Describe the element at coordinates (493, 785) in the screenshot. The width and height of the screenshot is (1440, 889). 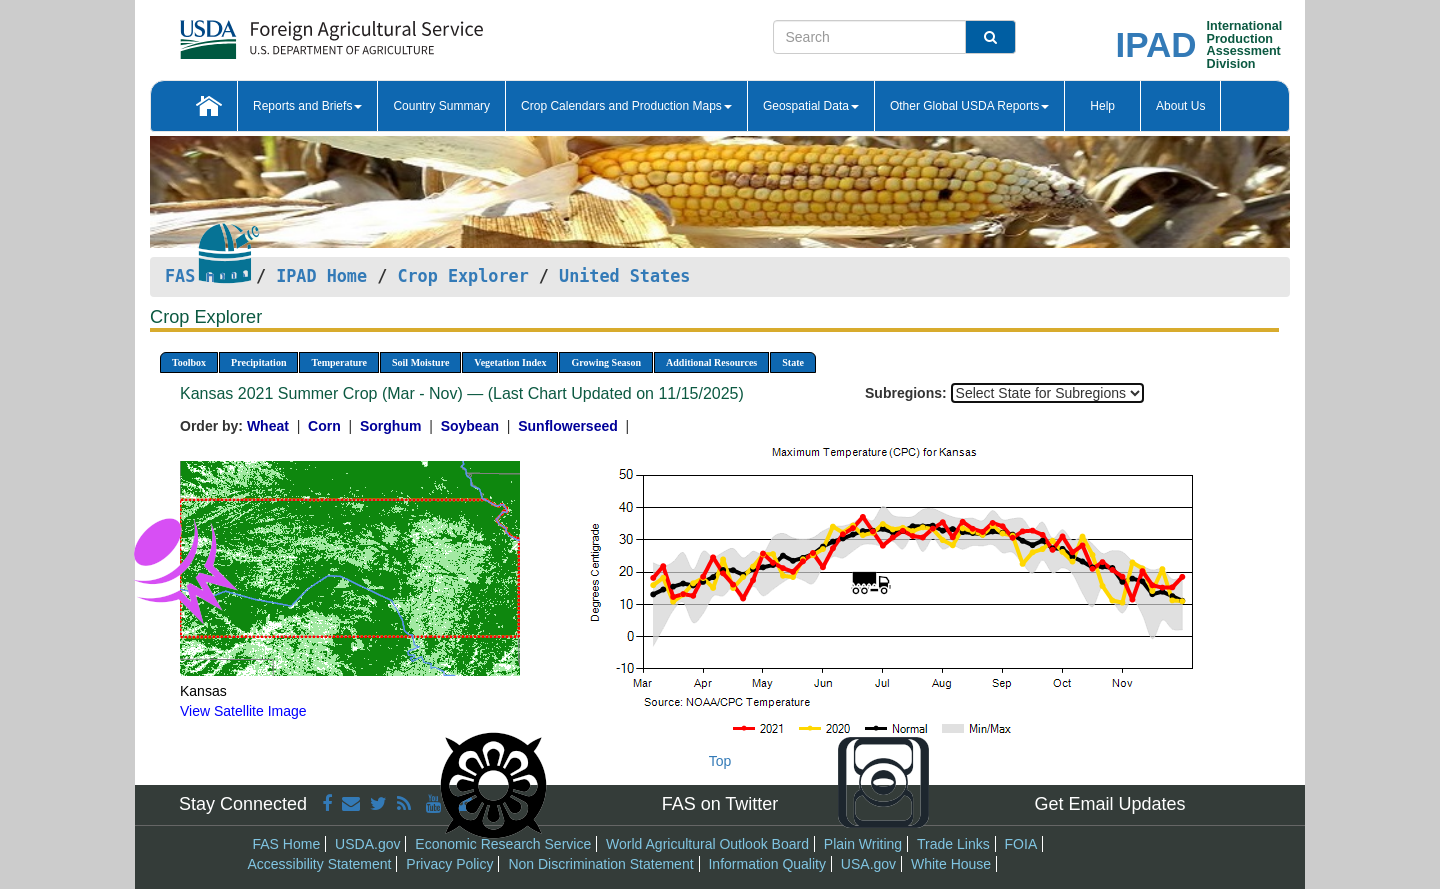
I see `decorative floral game emblem or badge` at that location.